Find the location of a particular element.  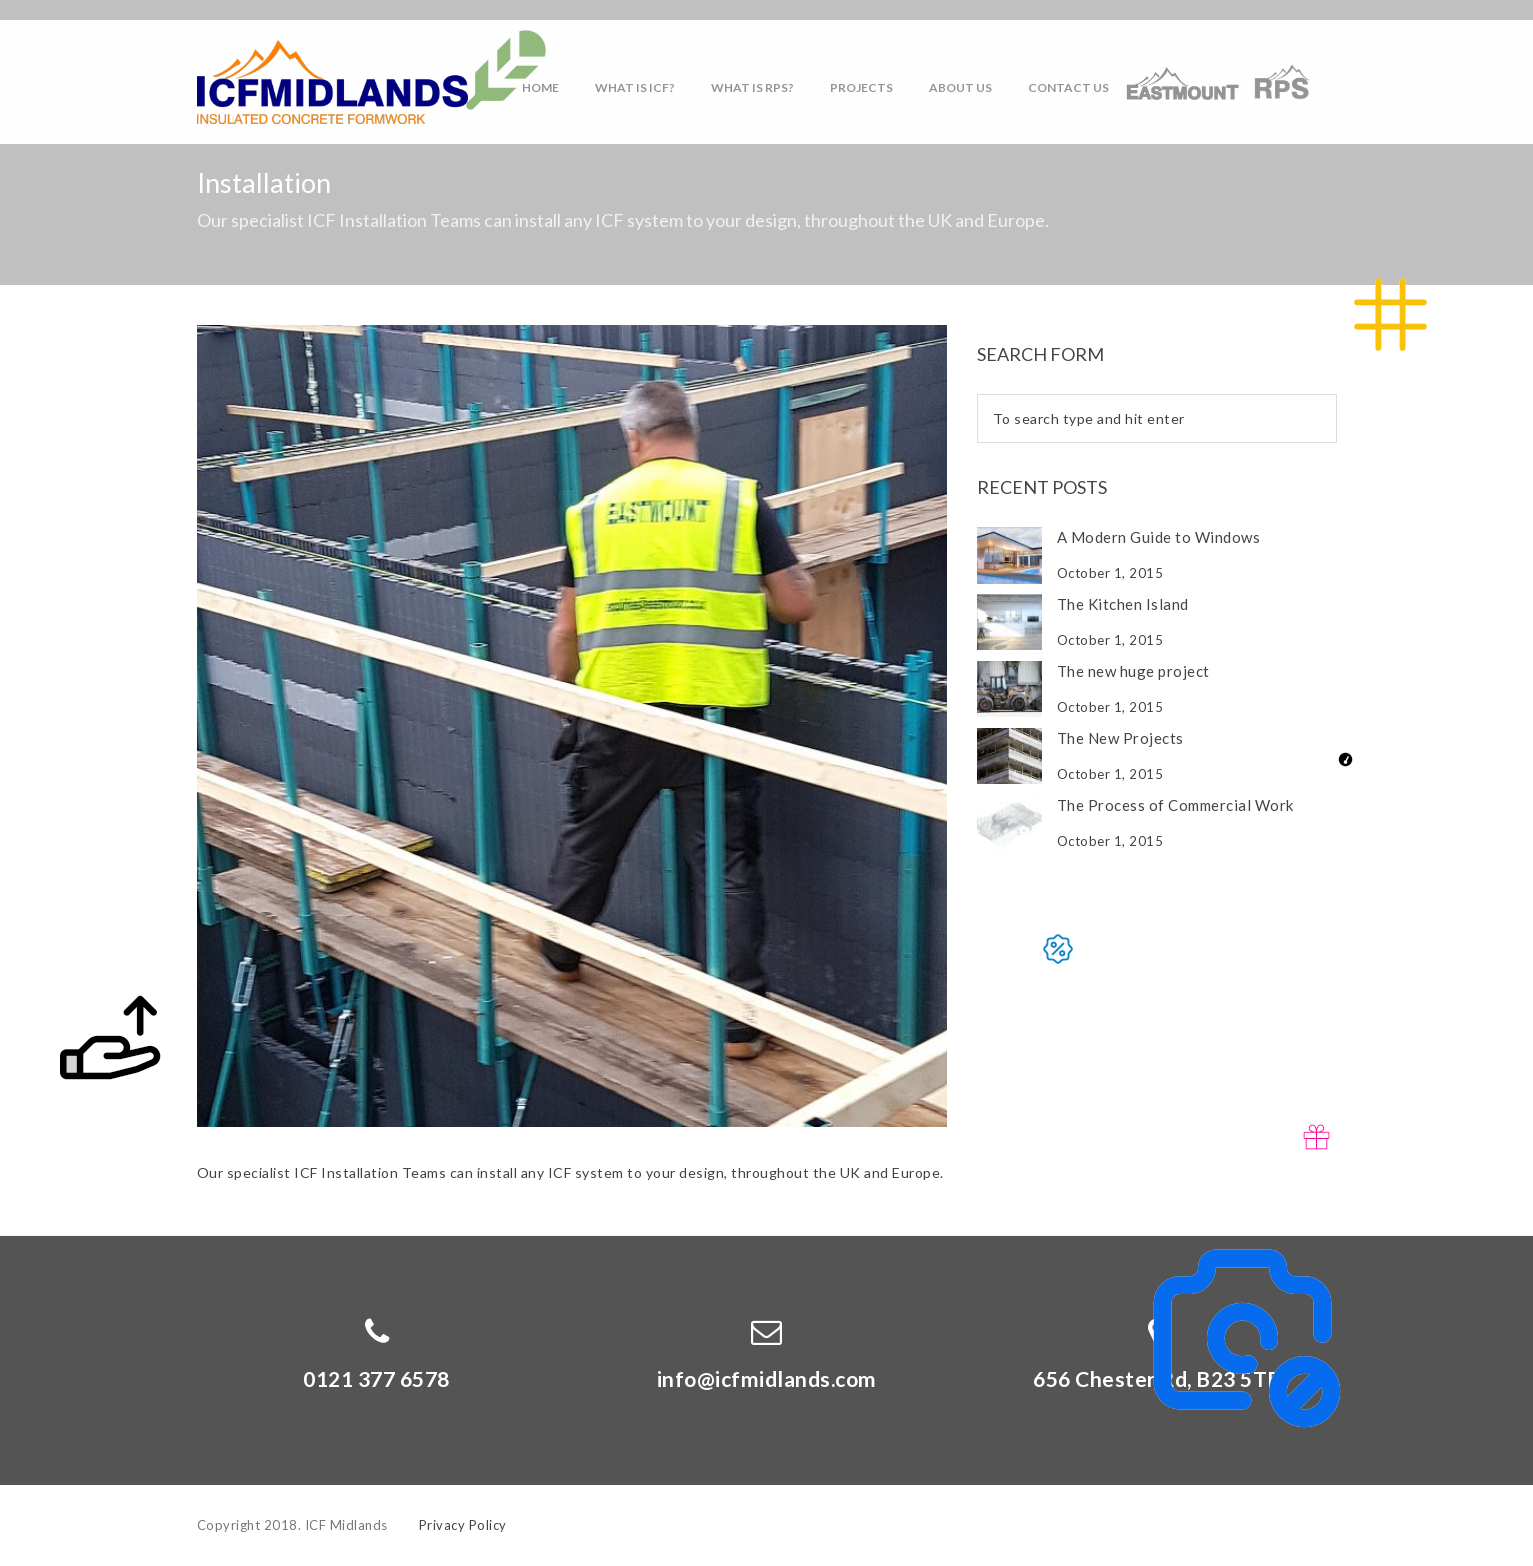

upload or share content is located at coordinates (113, 1042).